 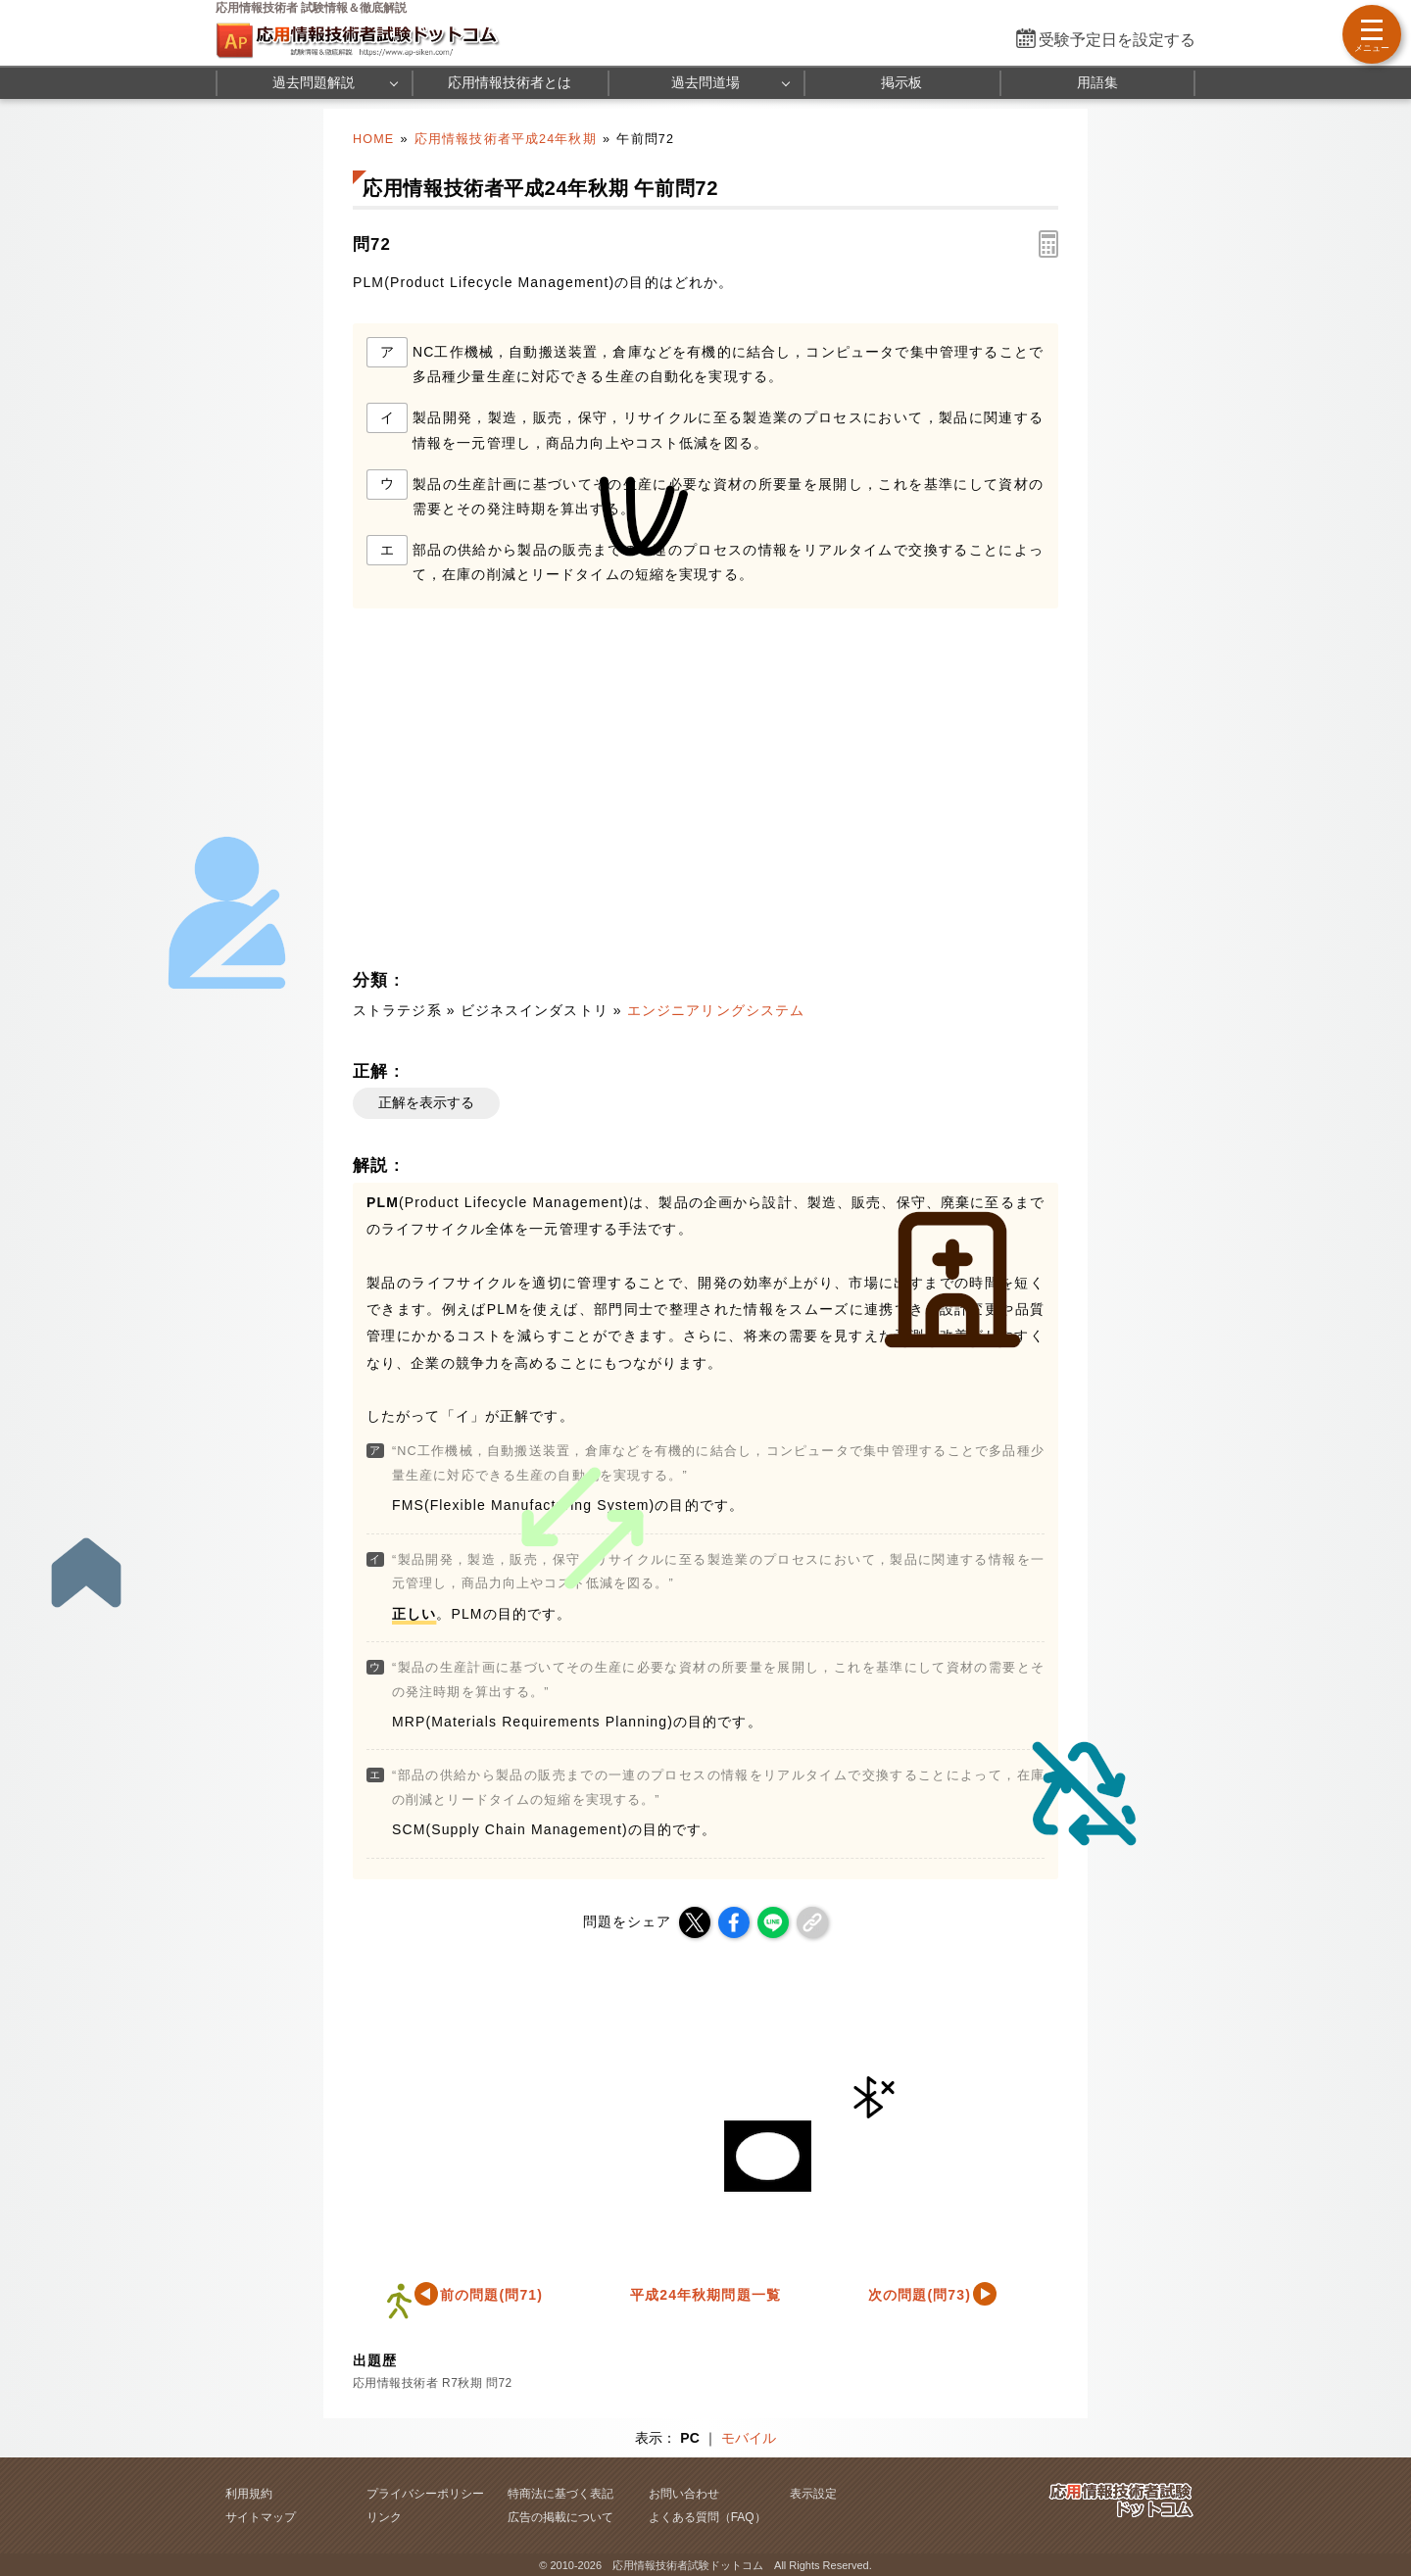 What do you see at coordinates (582, 1528) in the screenshot?
I see `expand or resize diagonally` at bounding box center [582, 1528].